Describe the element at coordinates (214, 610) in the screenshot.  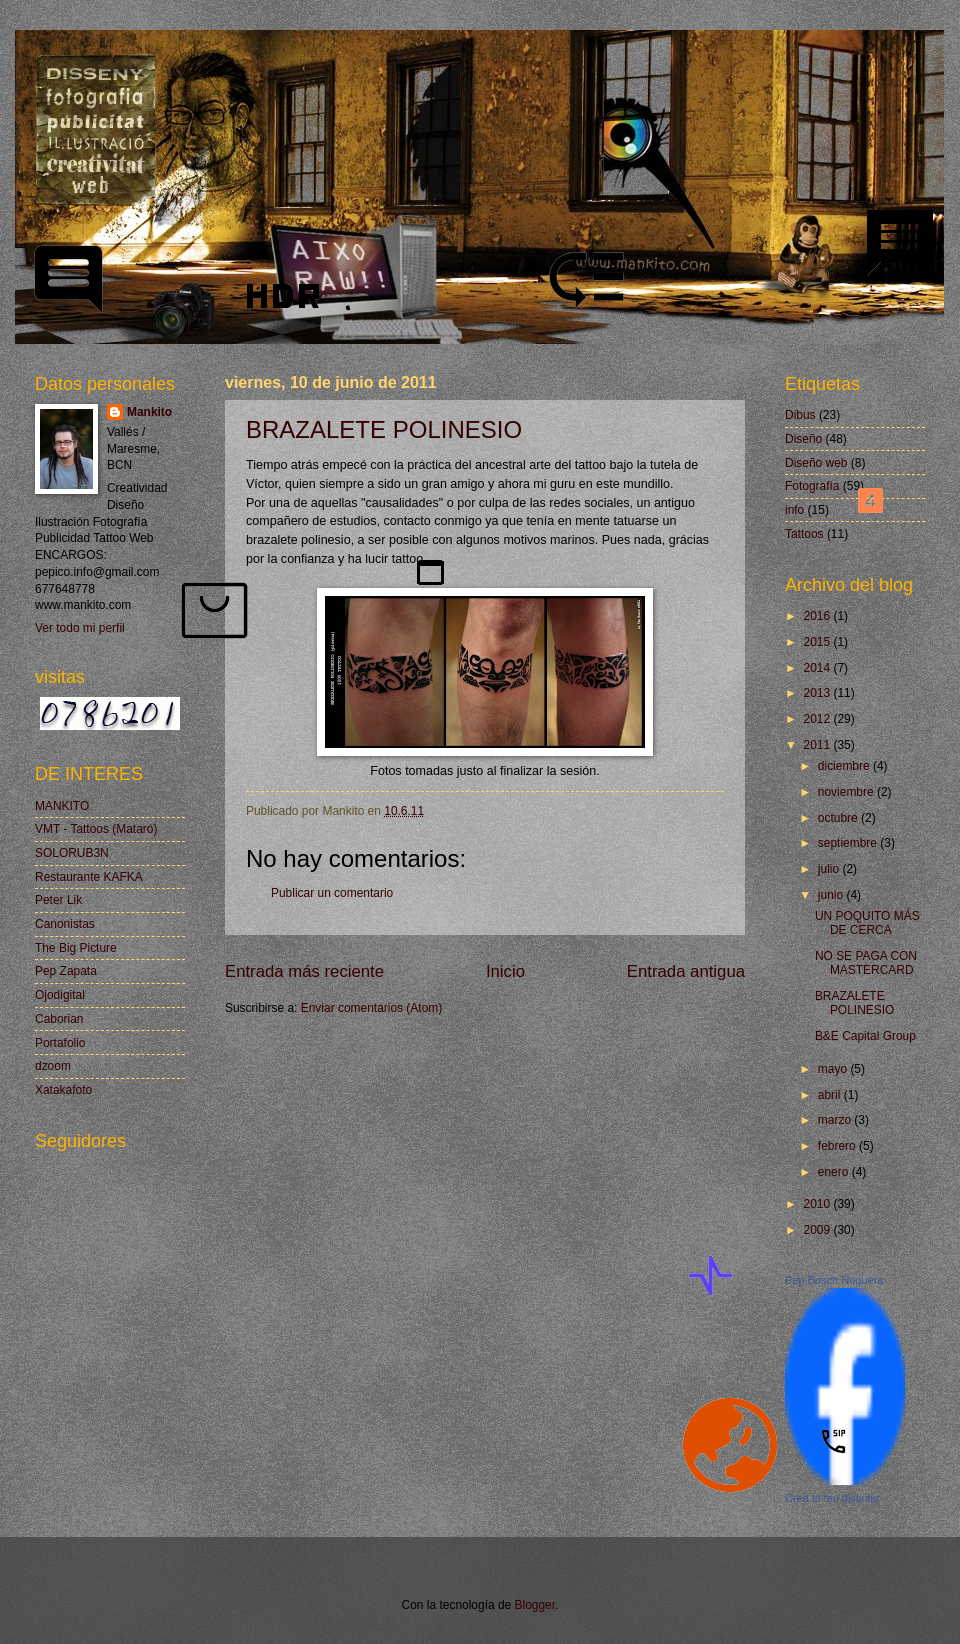
I see `view your shopping bag` at that location.